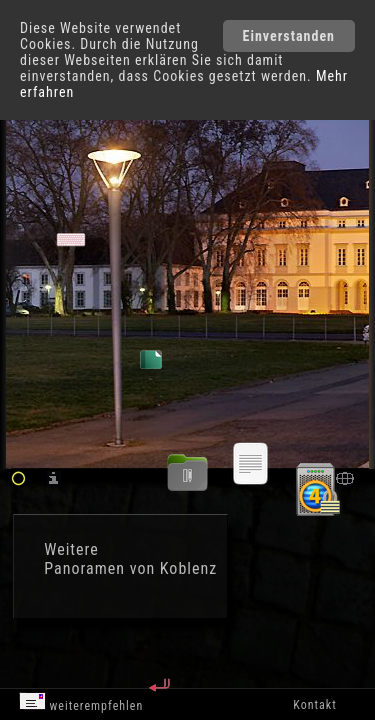 The width and height of the screenshot is (375, 720). I want to click on indicates a pink external keyboard is connected, so click(71, 240).